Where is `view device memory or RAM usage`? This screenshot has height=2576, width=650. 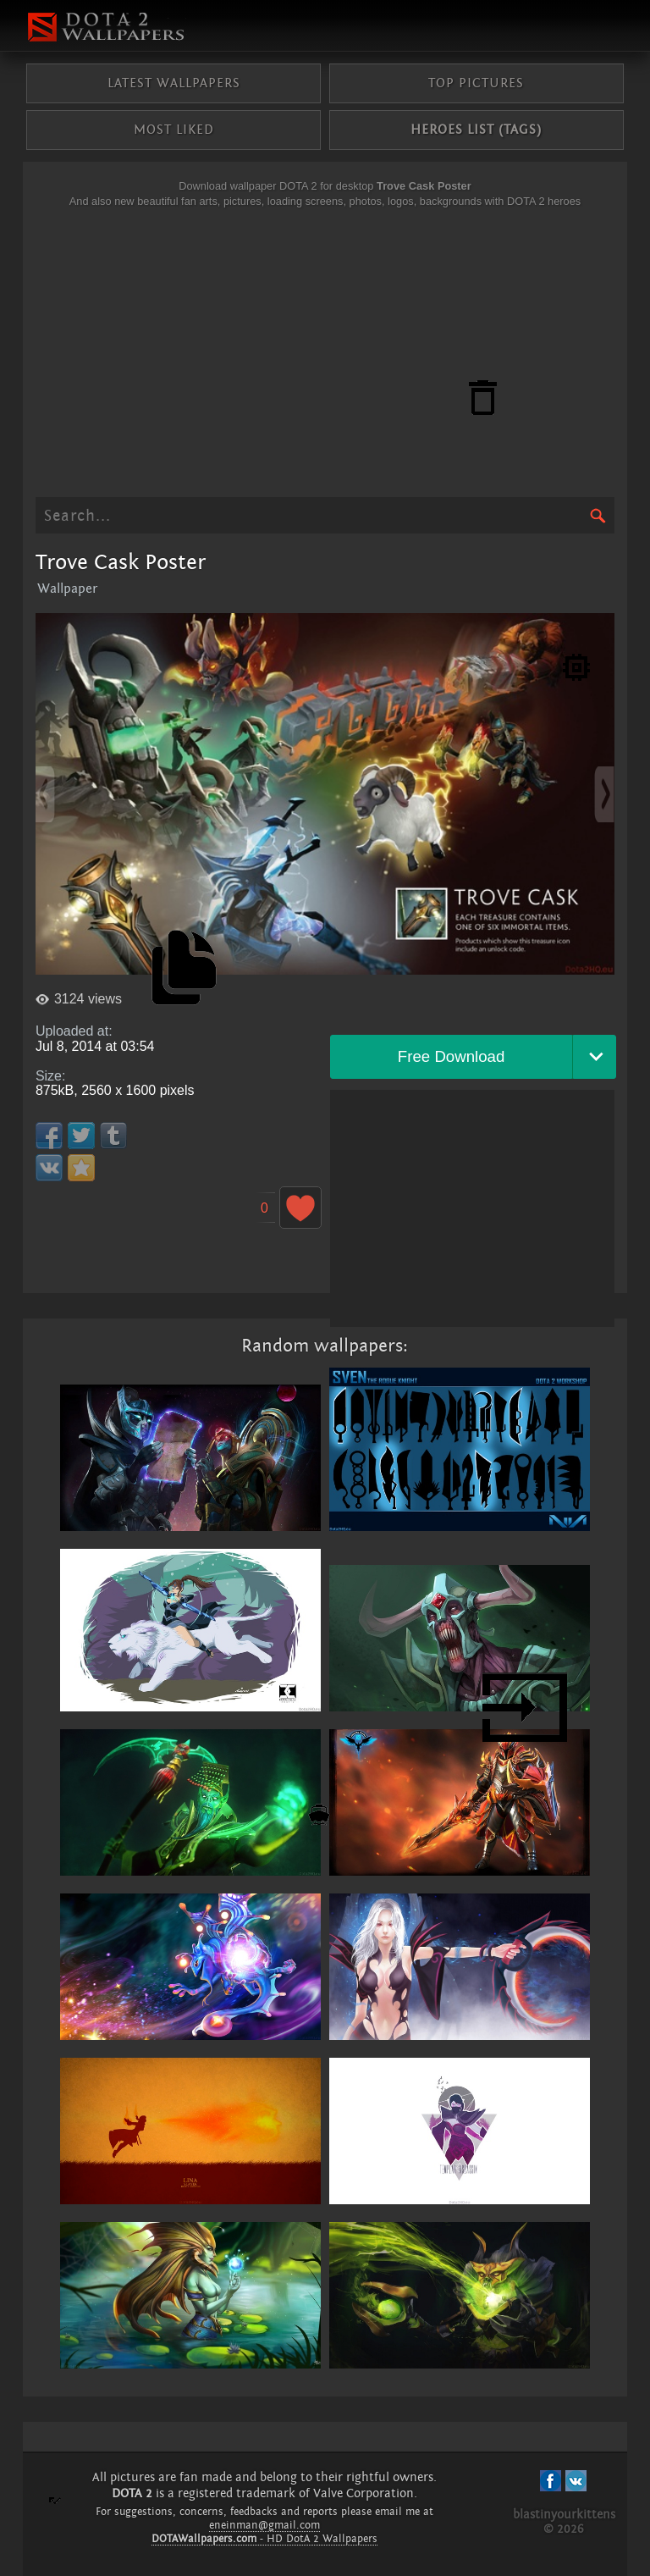 view device memory or RAM usage is located at coordinates (576, 667).